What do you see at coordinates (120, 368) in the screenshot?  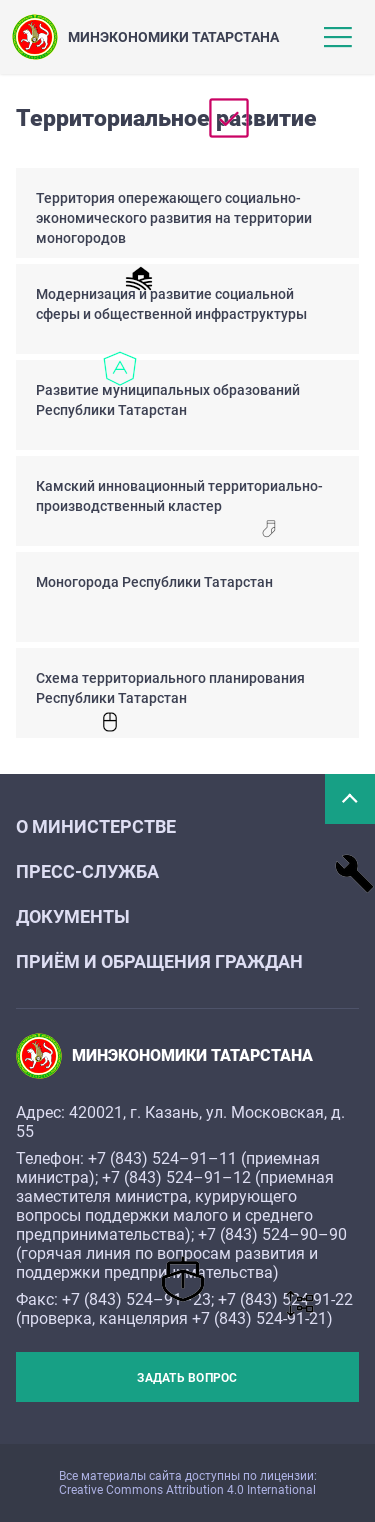 I see `Angular framework logo` at bounding box center [120, 368].